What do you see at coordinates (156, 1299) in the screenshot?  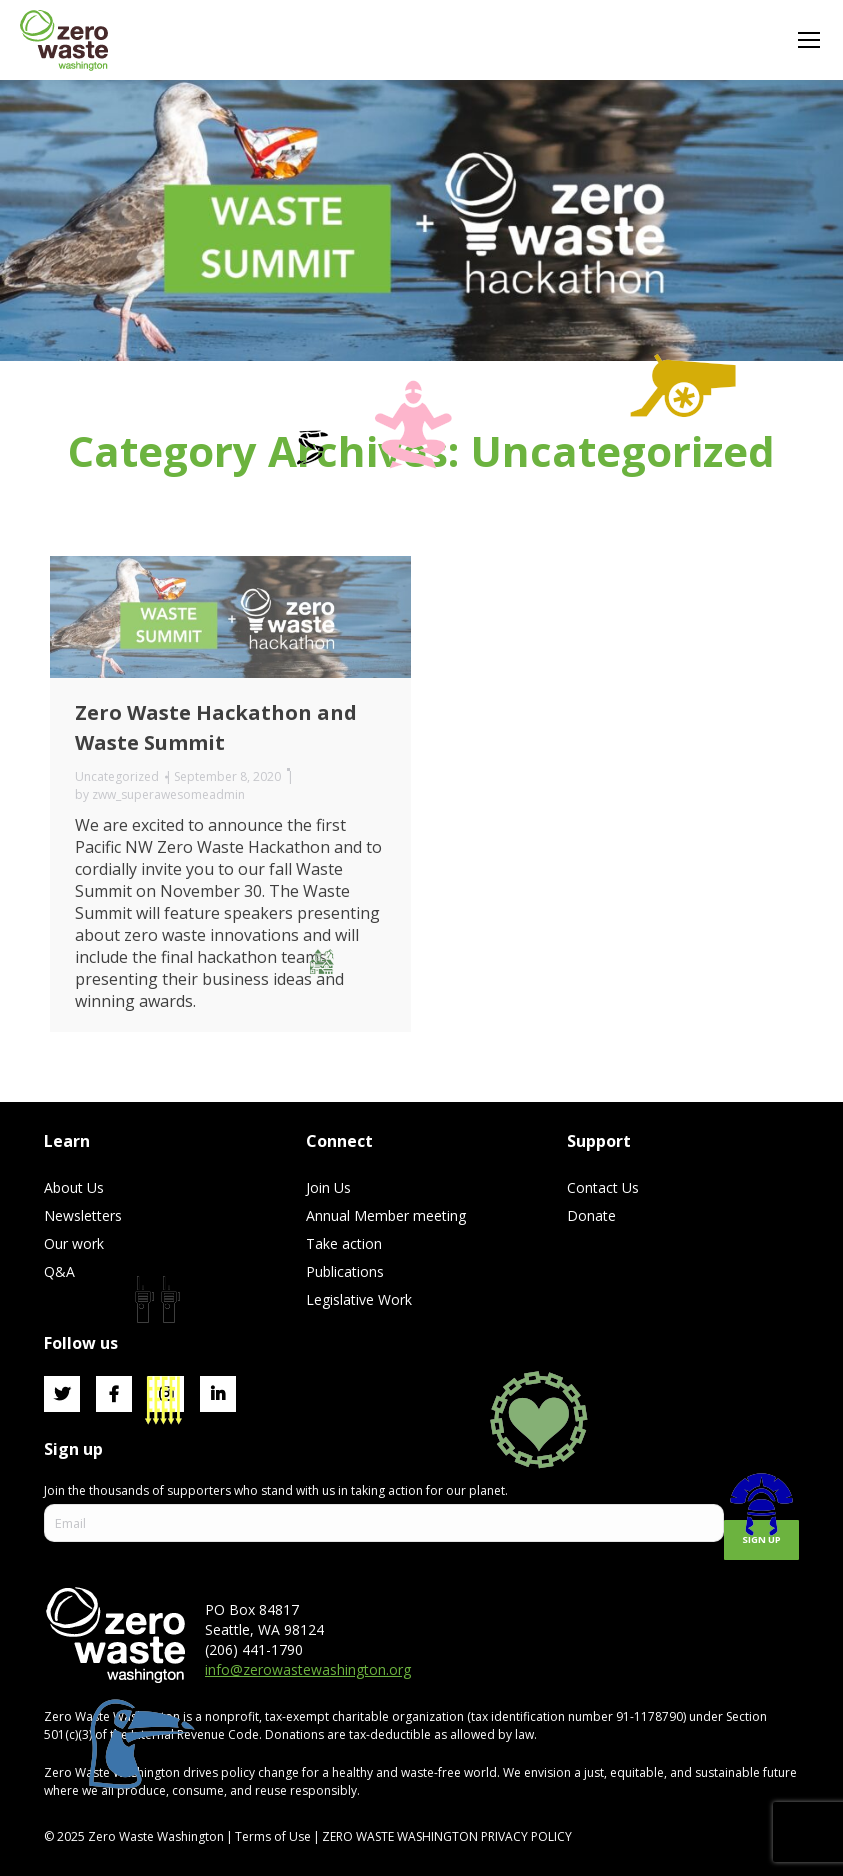 I see `access push-to-talk or voice communication` at bounding box center [156, 1299].